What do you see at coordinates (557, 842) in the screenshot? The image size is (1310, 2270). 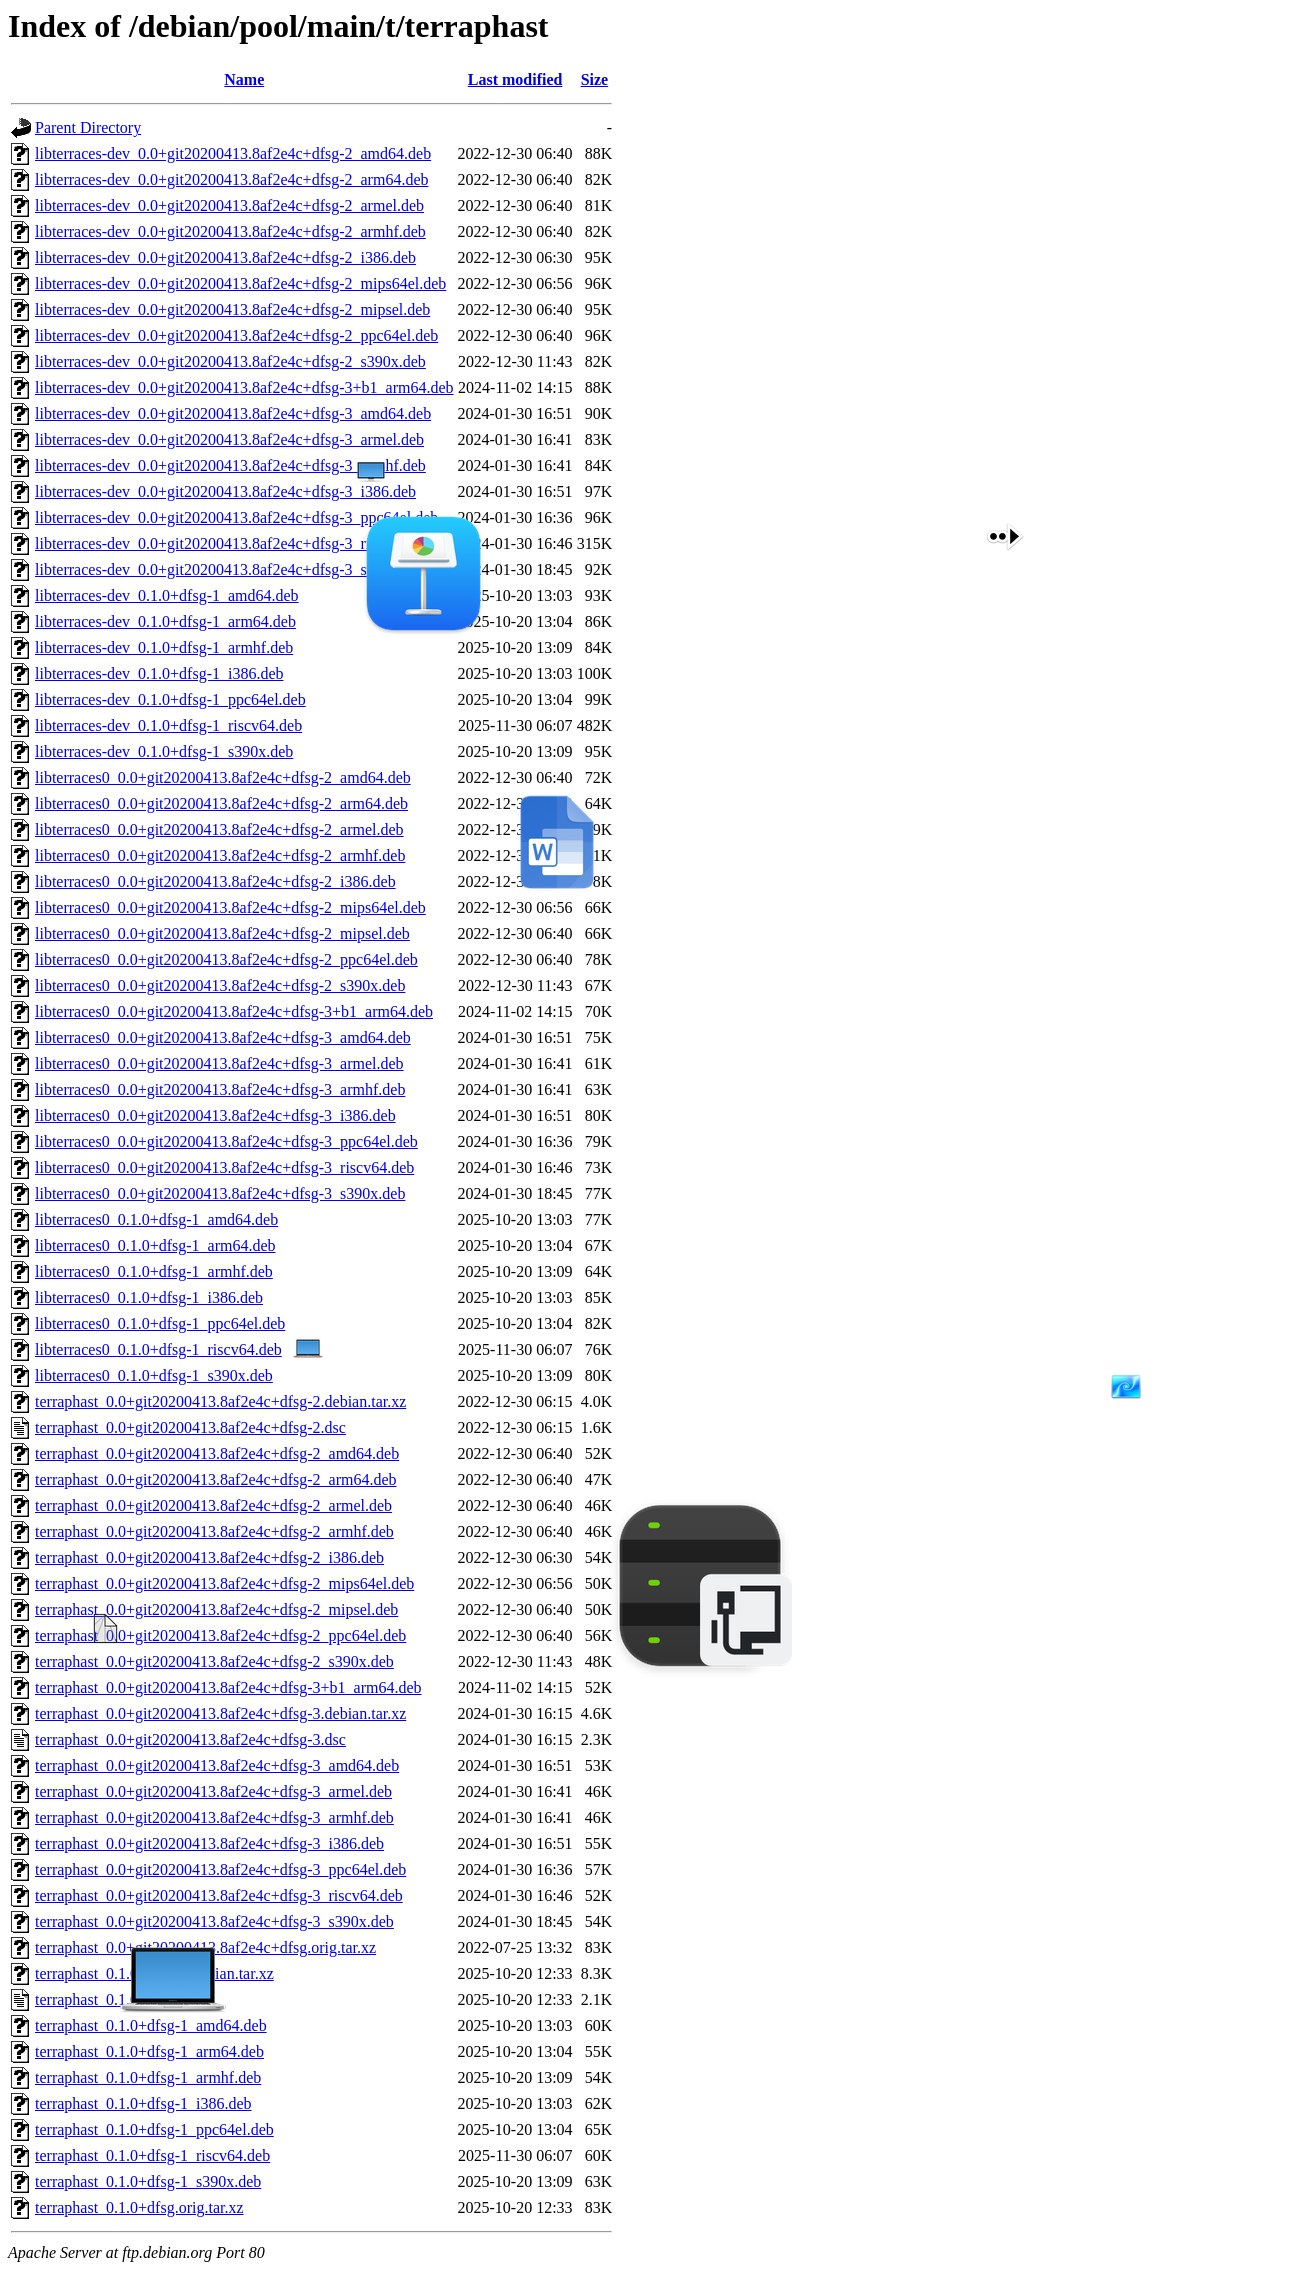 I see `microsoft word document file` at bounding box center [557, 842].